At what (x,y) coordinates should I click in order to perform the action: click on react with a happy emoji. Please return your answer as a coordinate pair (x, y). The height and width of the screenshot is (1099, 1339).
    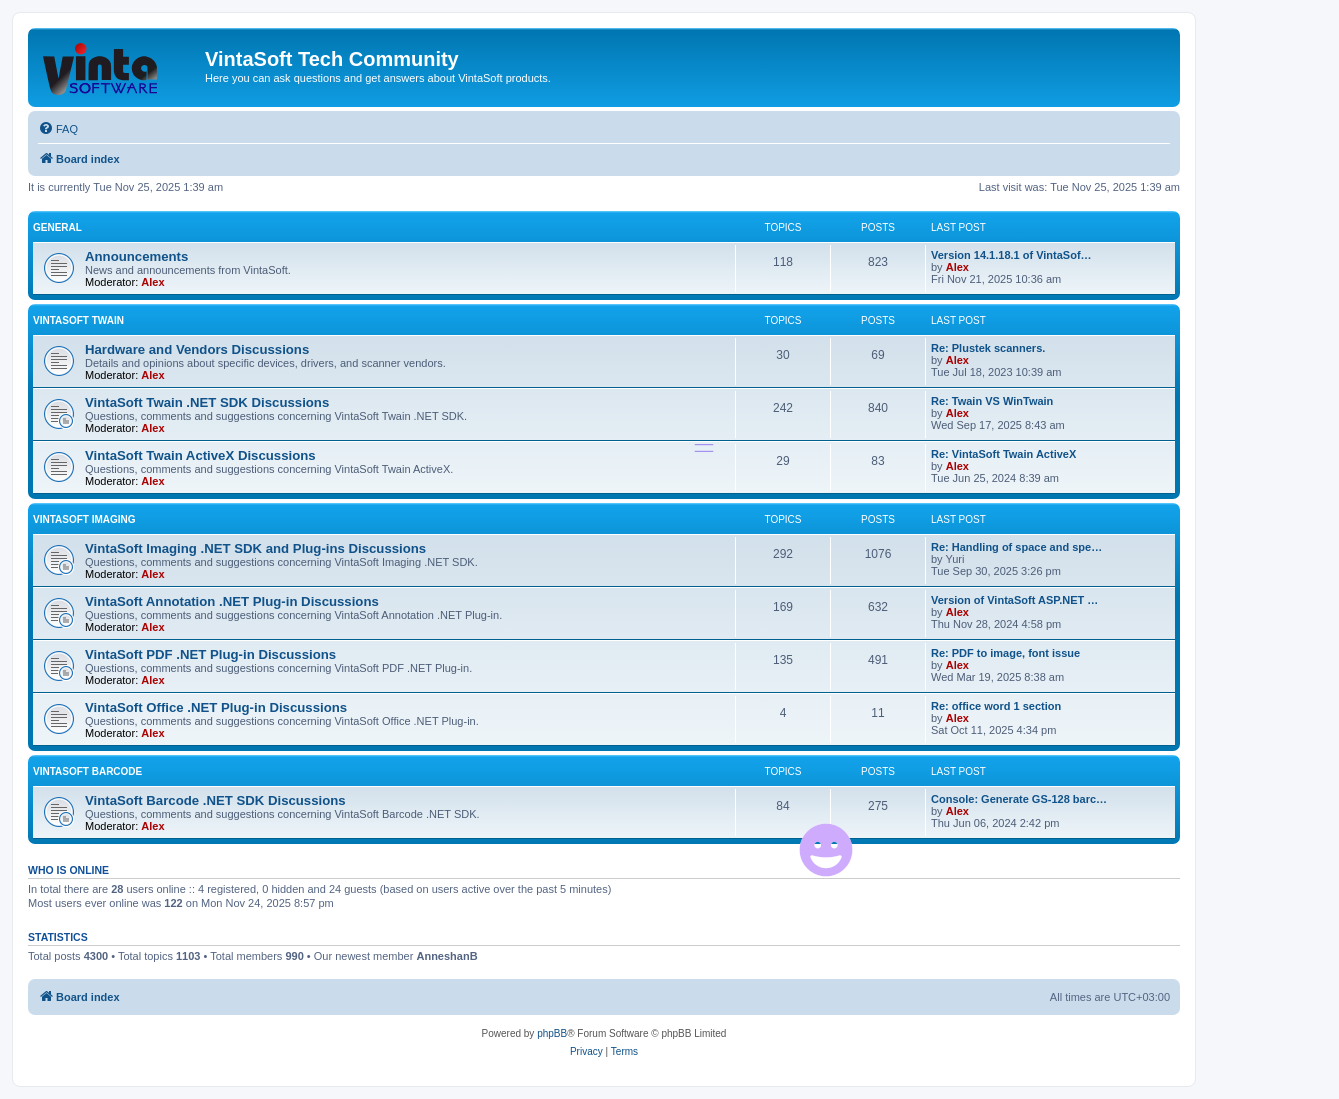
    Looking at the image, I should click on (826, 850).